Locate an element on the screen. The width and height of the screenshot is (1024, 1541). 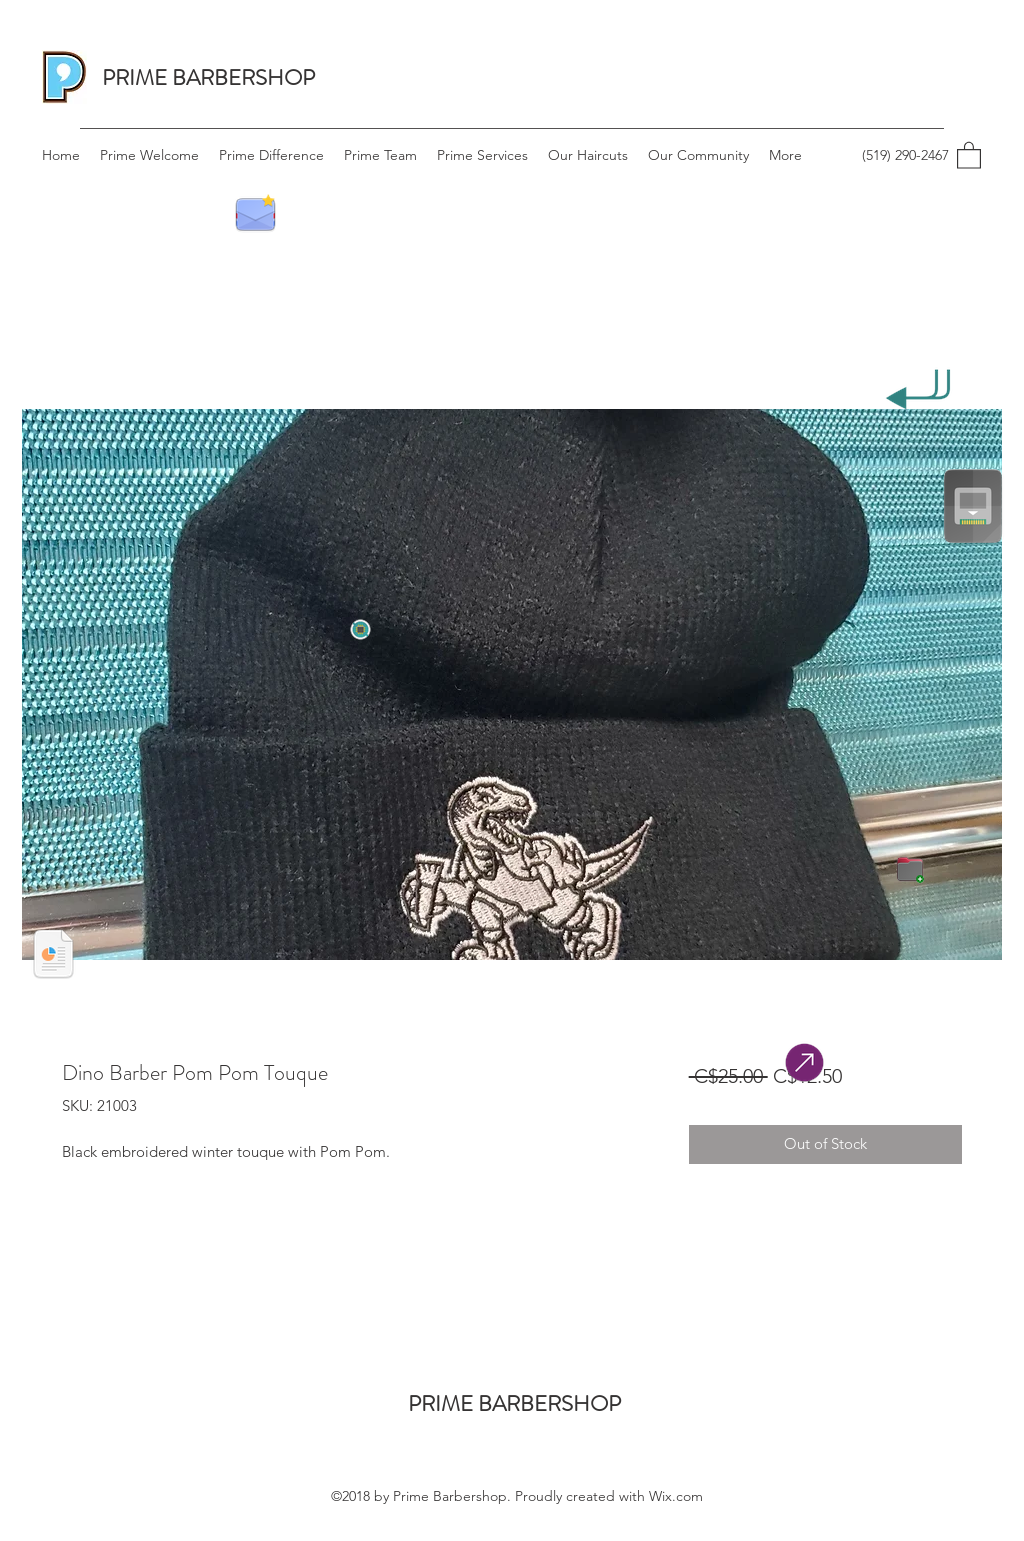
create a new folder is located at coordinates (910, 869).